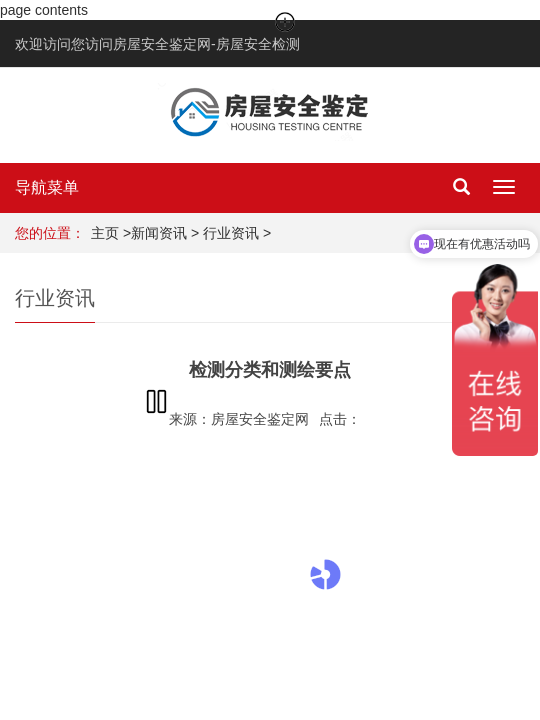 This screenshot has width=540, height=720. What do you see at coordinates (325, 574) in the screenshot?
I see `view analytics or statistics breakdown` at bounding box center [325, 574].